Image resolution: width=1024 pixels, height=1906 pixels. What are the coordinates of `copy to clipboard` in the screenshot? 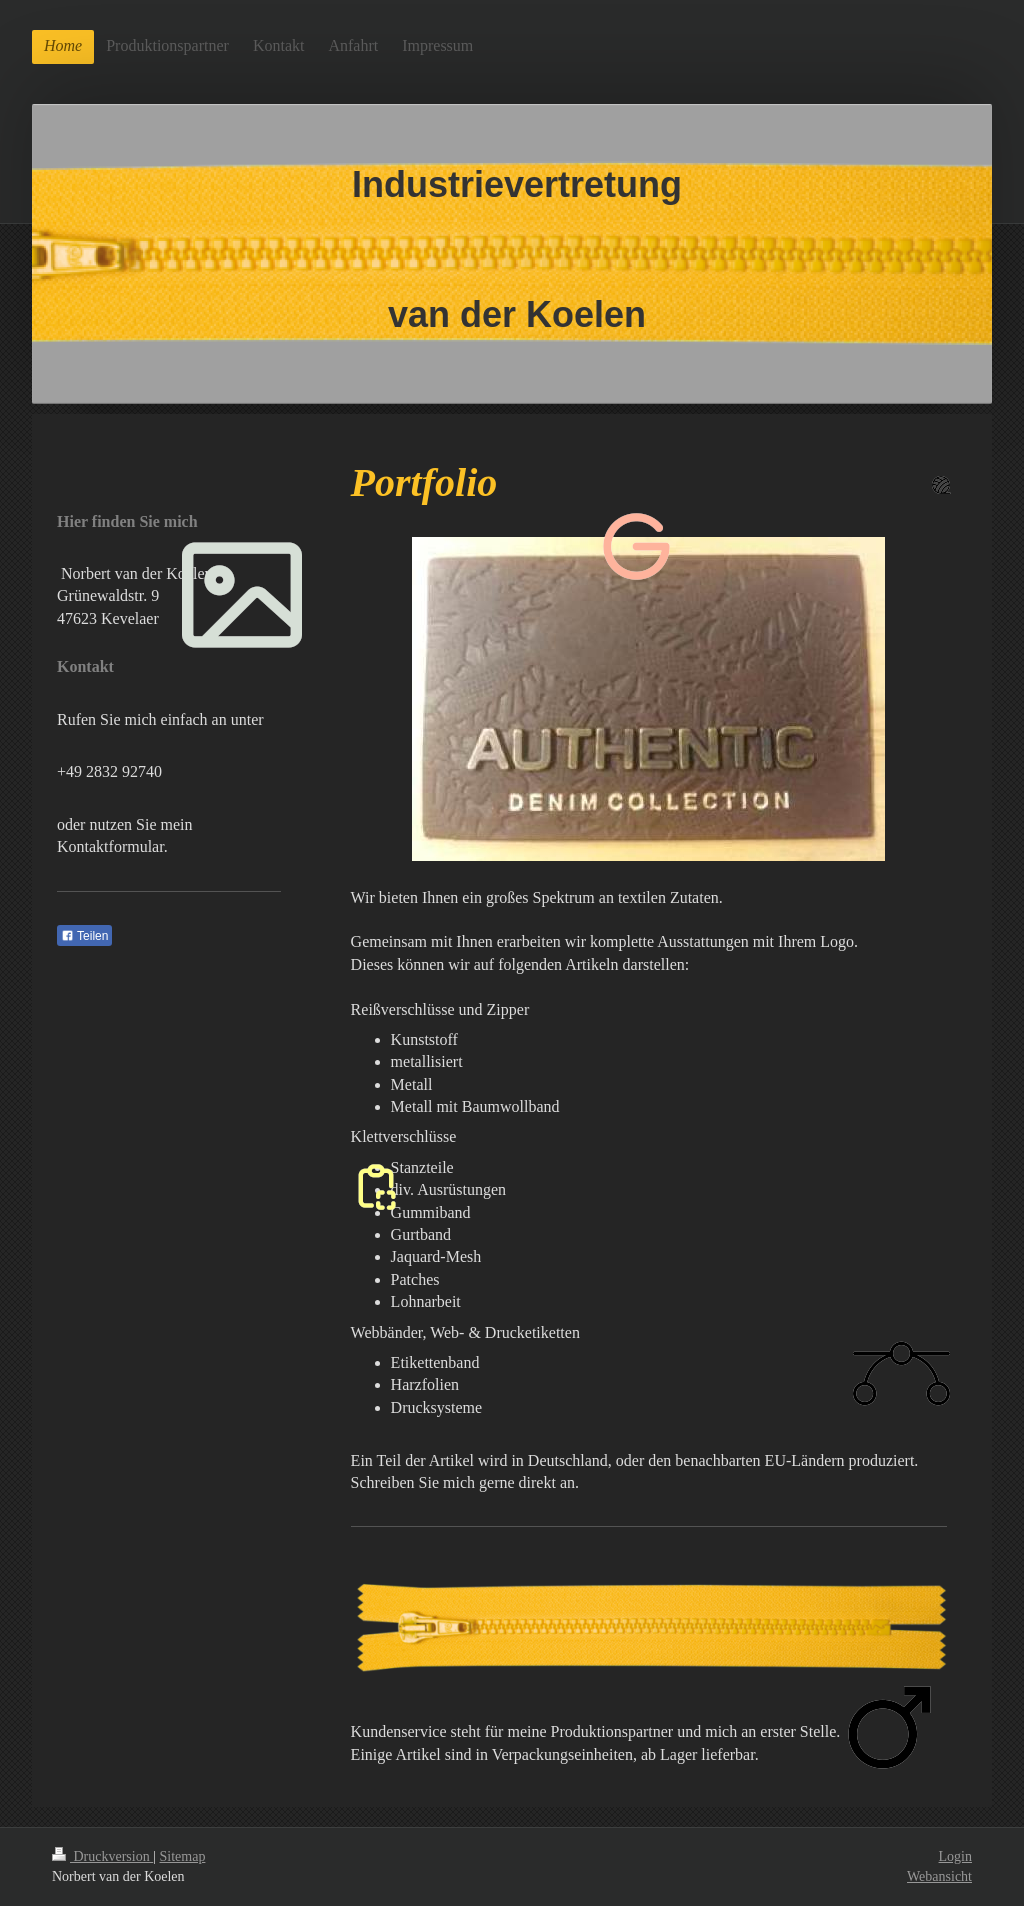 It's located at (376, 1186).